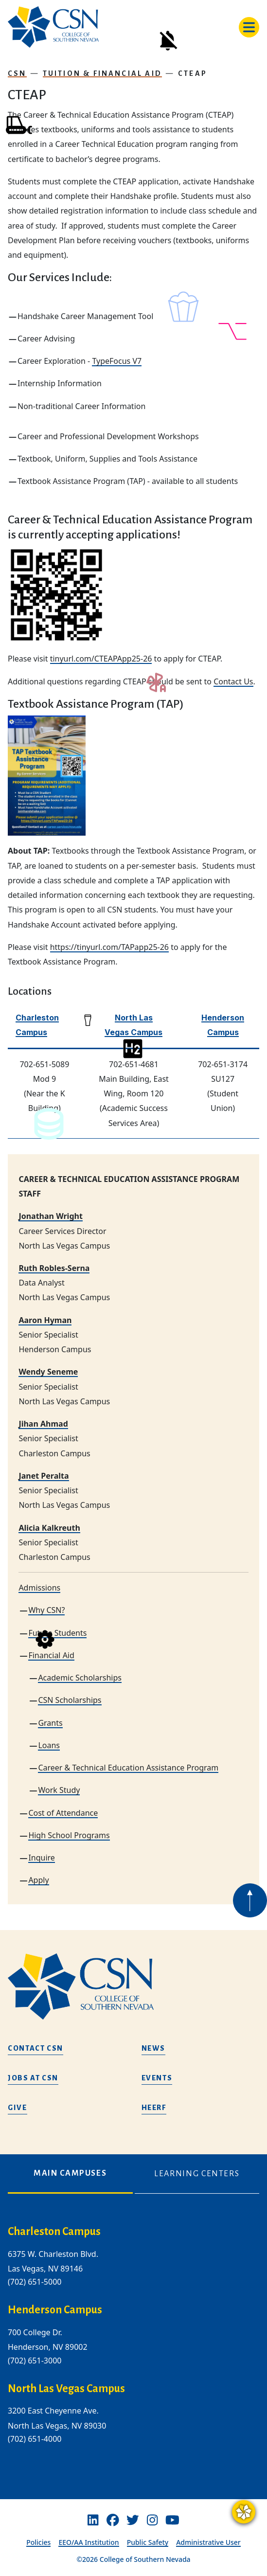  I want to click on format text as heading level 2, so click(133, 1049).